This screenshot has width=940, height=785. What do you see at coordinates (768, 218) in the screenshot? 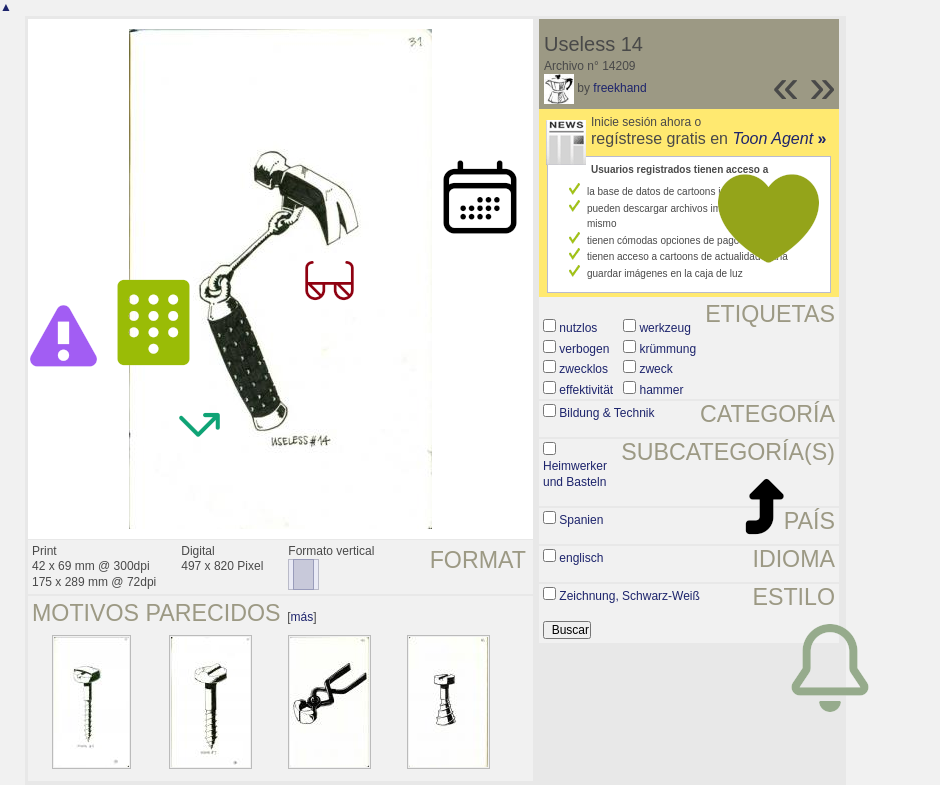
I see `add to favorites` at bounding box center [768, 218].